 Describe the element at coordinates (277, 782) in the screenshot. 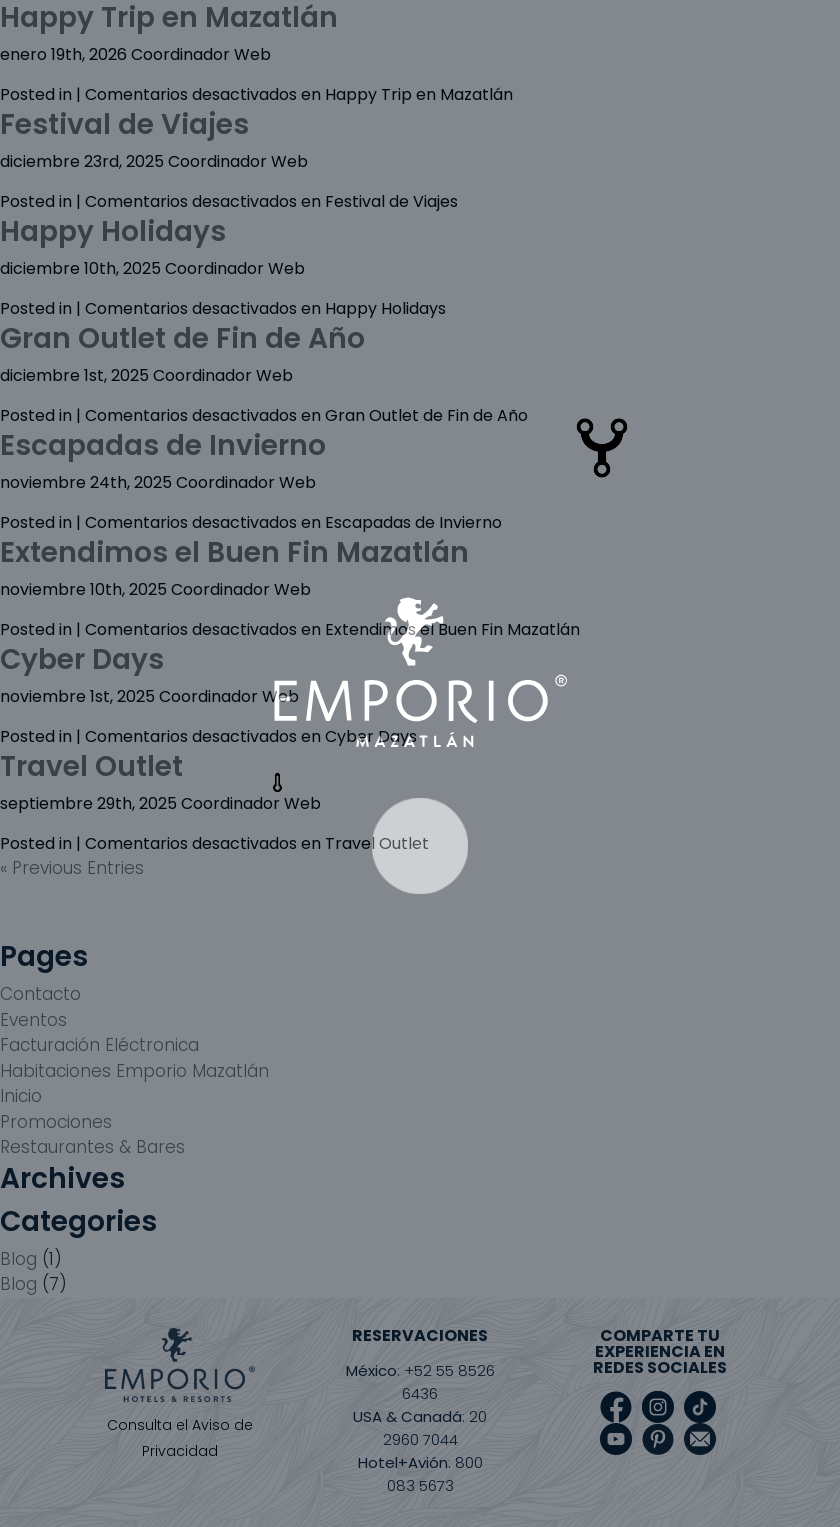

I see `view current temperature` at that location.